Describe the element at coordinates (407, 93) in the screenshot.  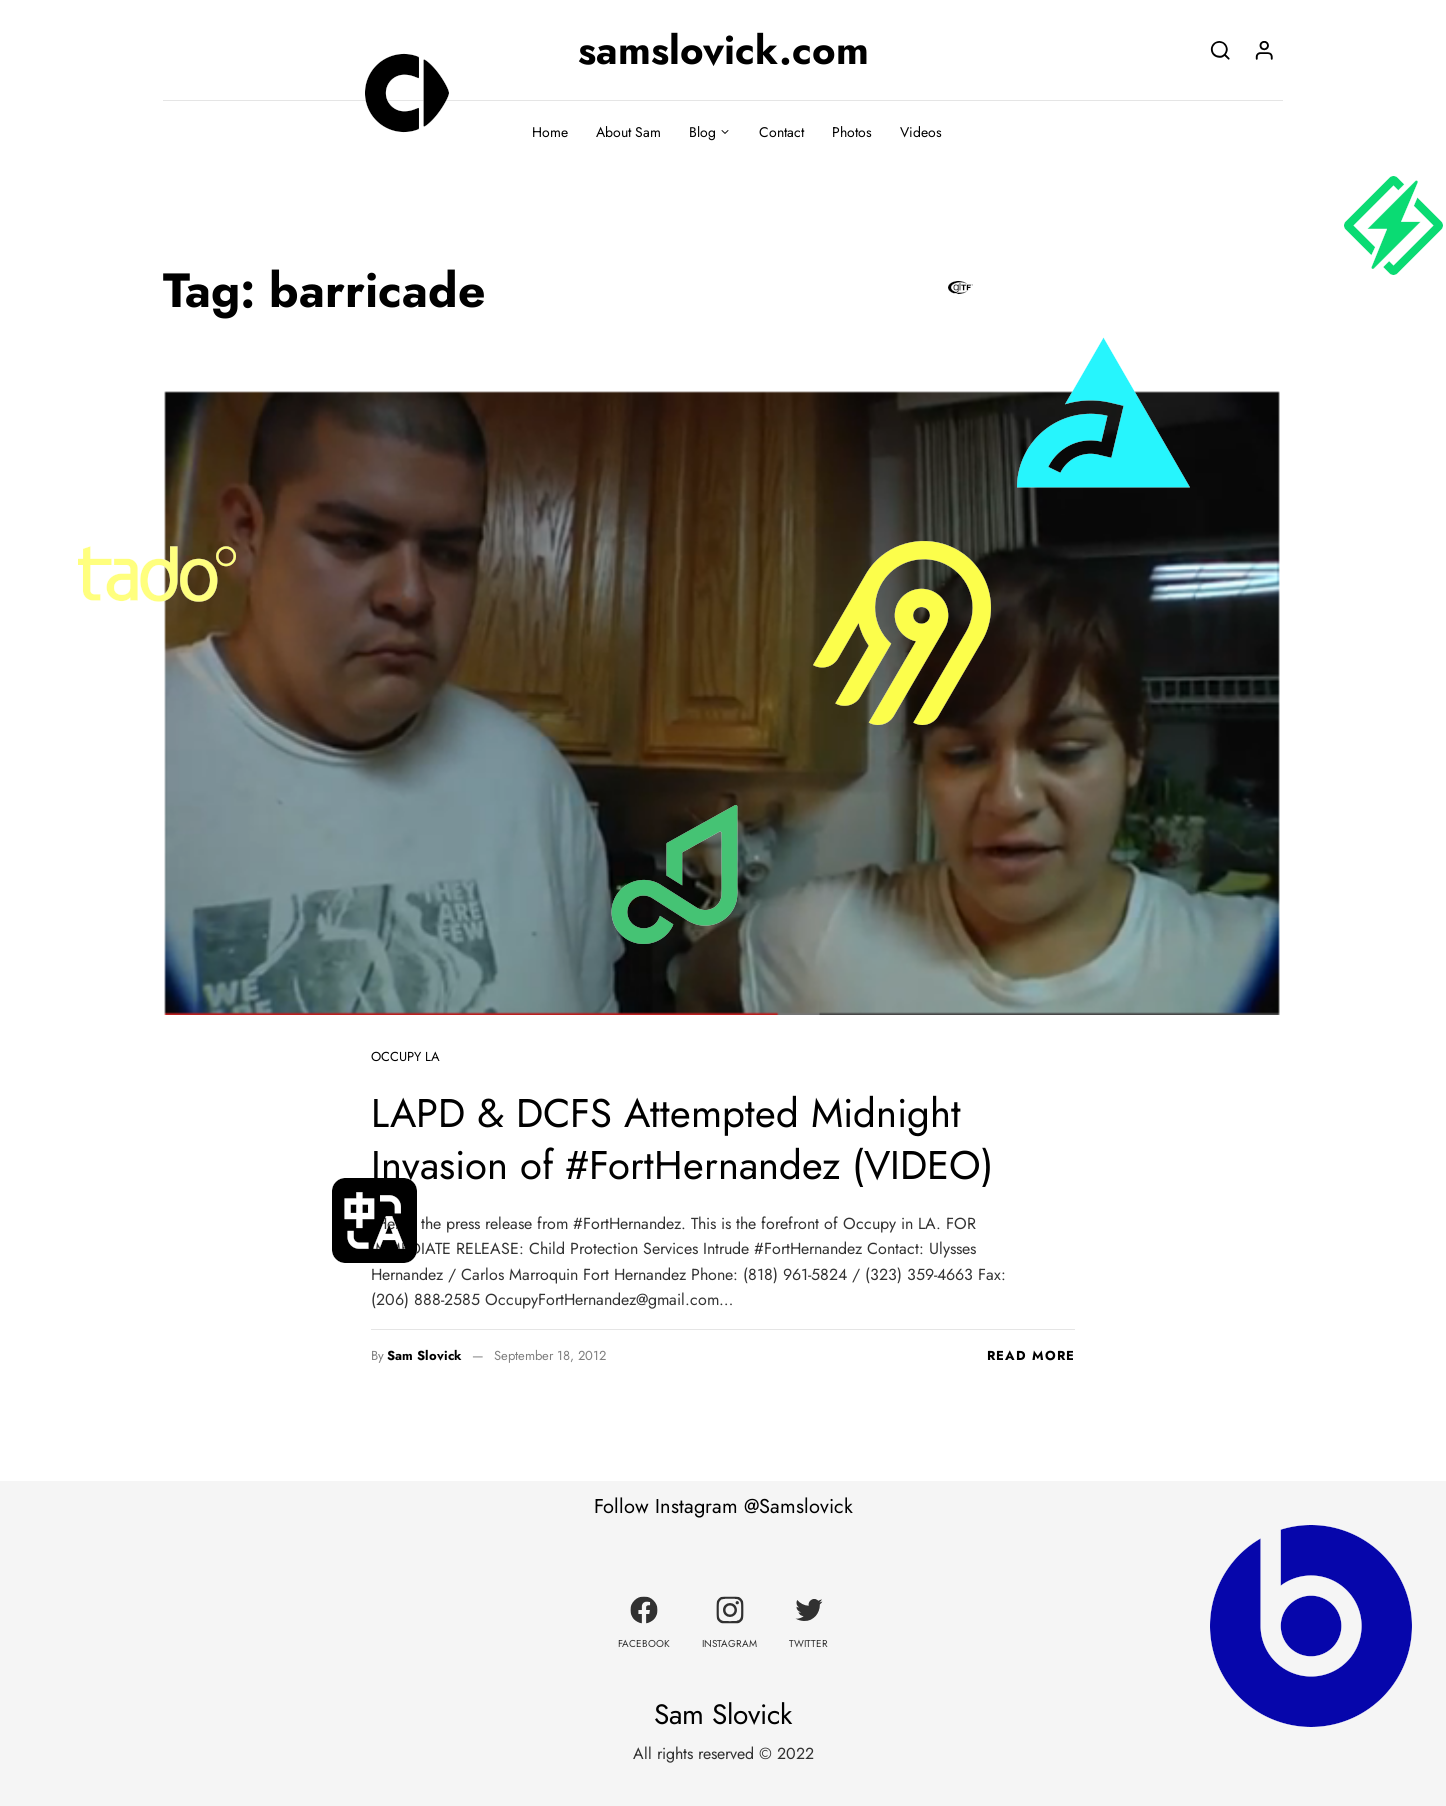
I see `smart brand logo` at that location.